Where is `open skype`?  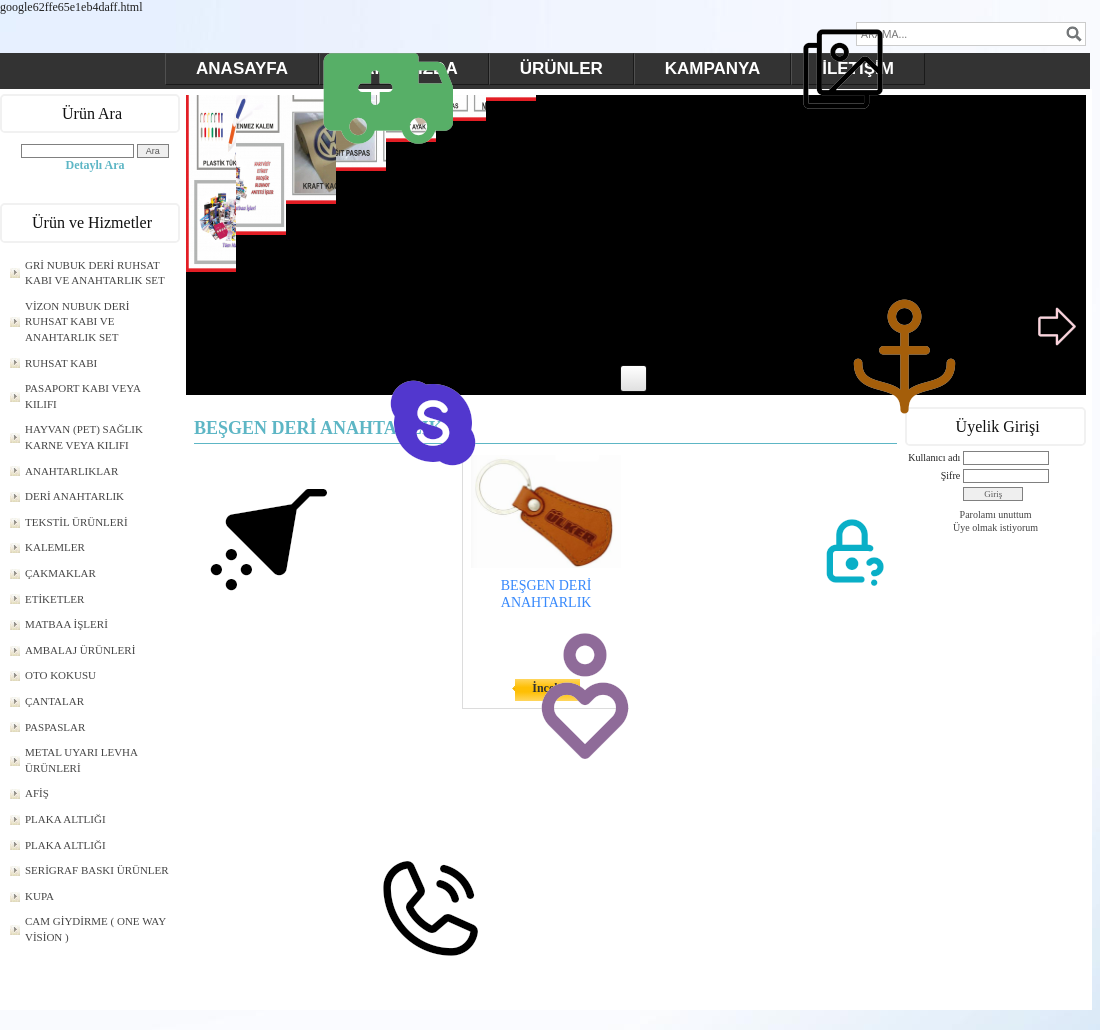
open skype is located at coordinates (433, 423).